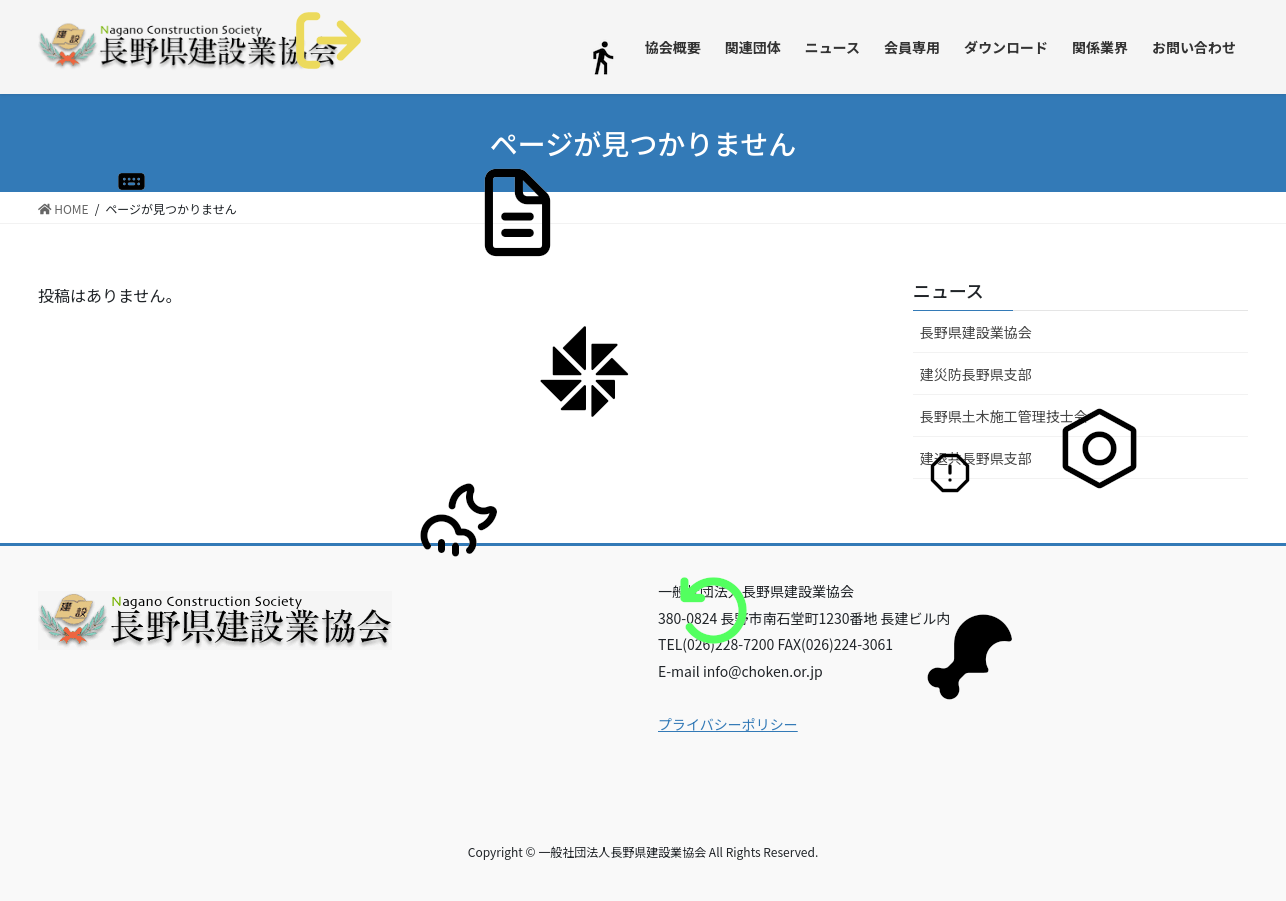 Image resolution: width=1286 pixels, height=901 pixels. What do you see at coordinates (328, 40) in the screenshot?
I see `sign out of your account` at bounding box center [328, 40].